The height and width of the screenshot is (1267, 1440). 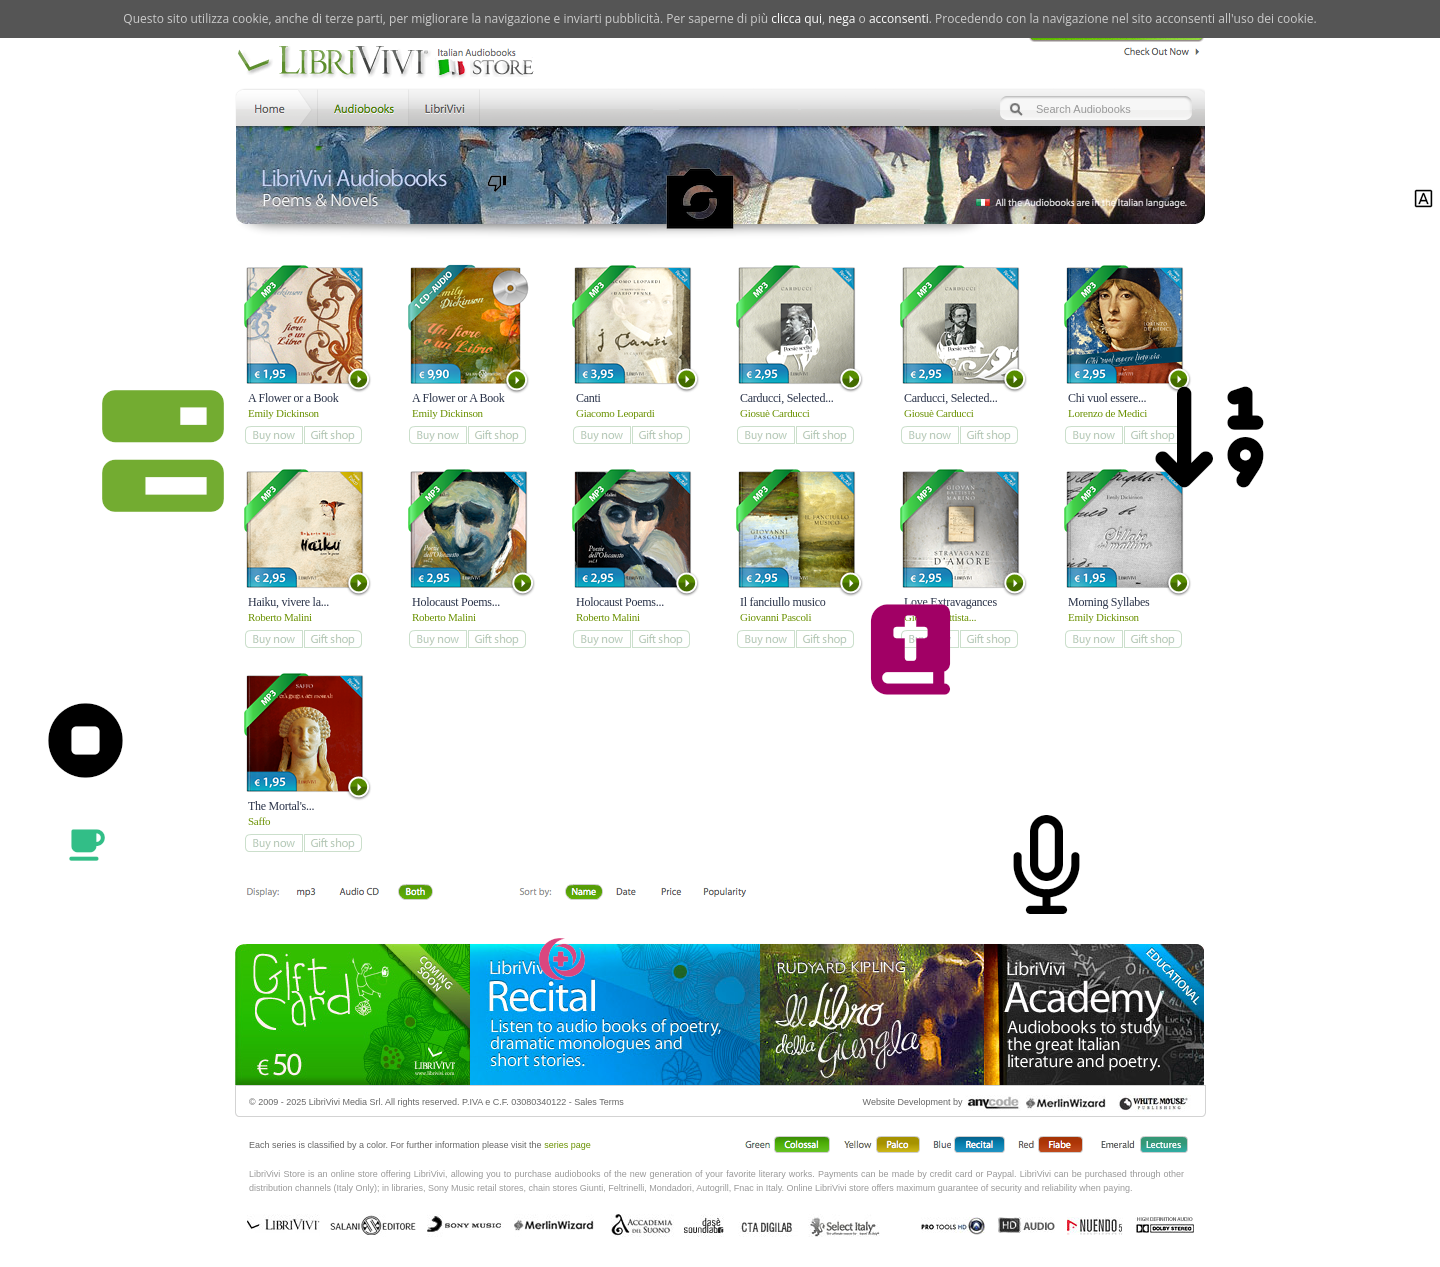 What do you see at coordinates (163, 451) in the screenshot?
I see `view task list or to-do items` at bounding box center [163, 451].